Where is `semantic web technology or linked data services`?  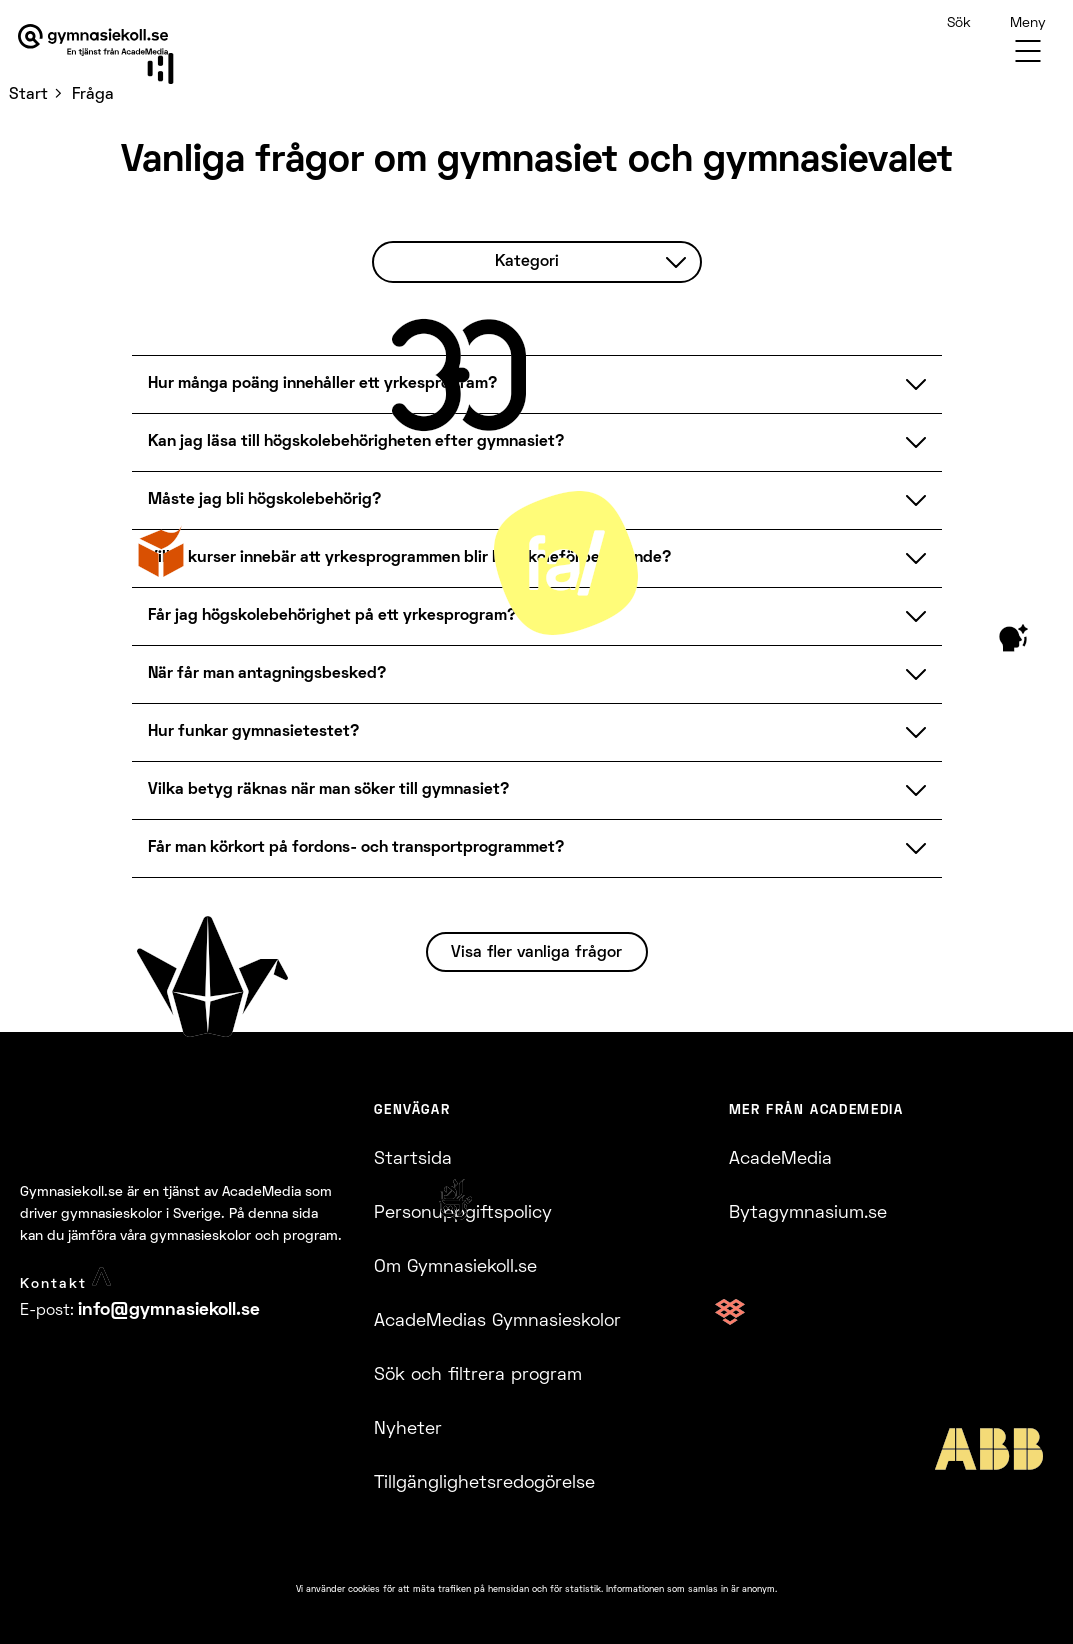 semantic web technology or linked data services is located at coordinates (161, 551).